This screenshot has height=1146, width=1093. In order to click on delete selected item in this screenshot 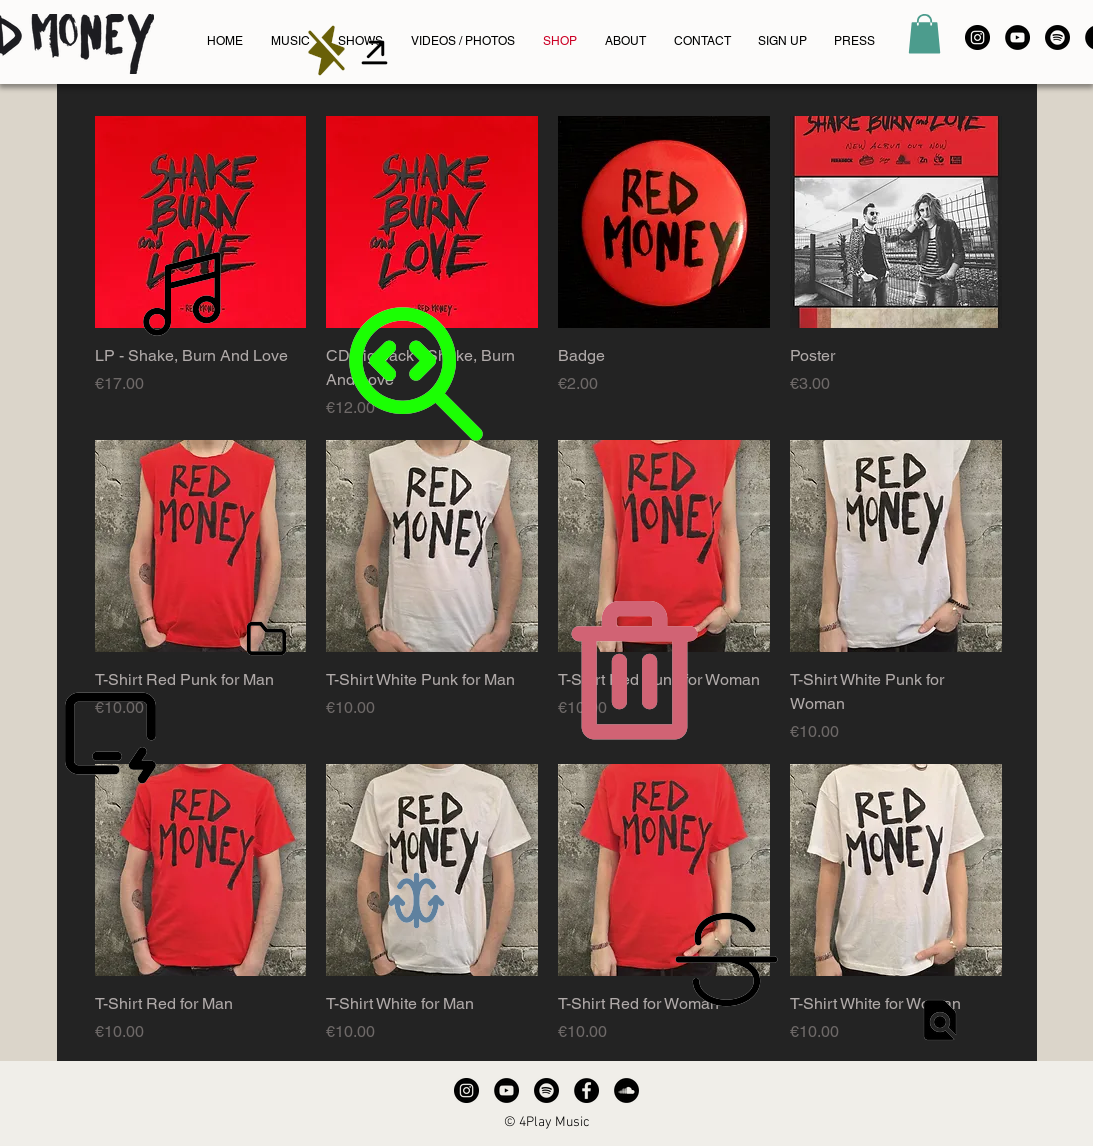, I will do `click(634, 676)`.